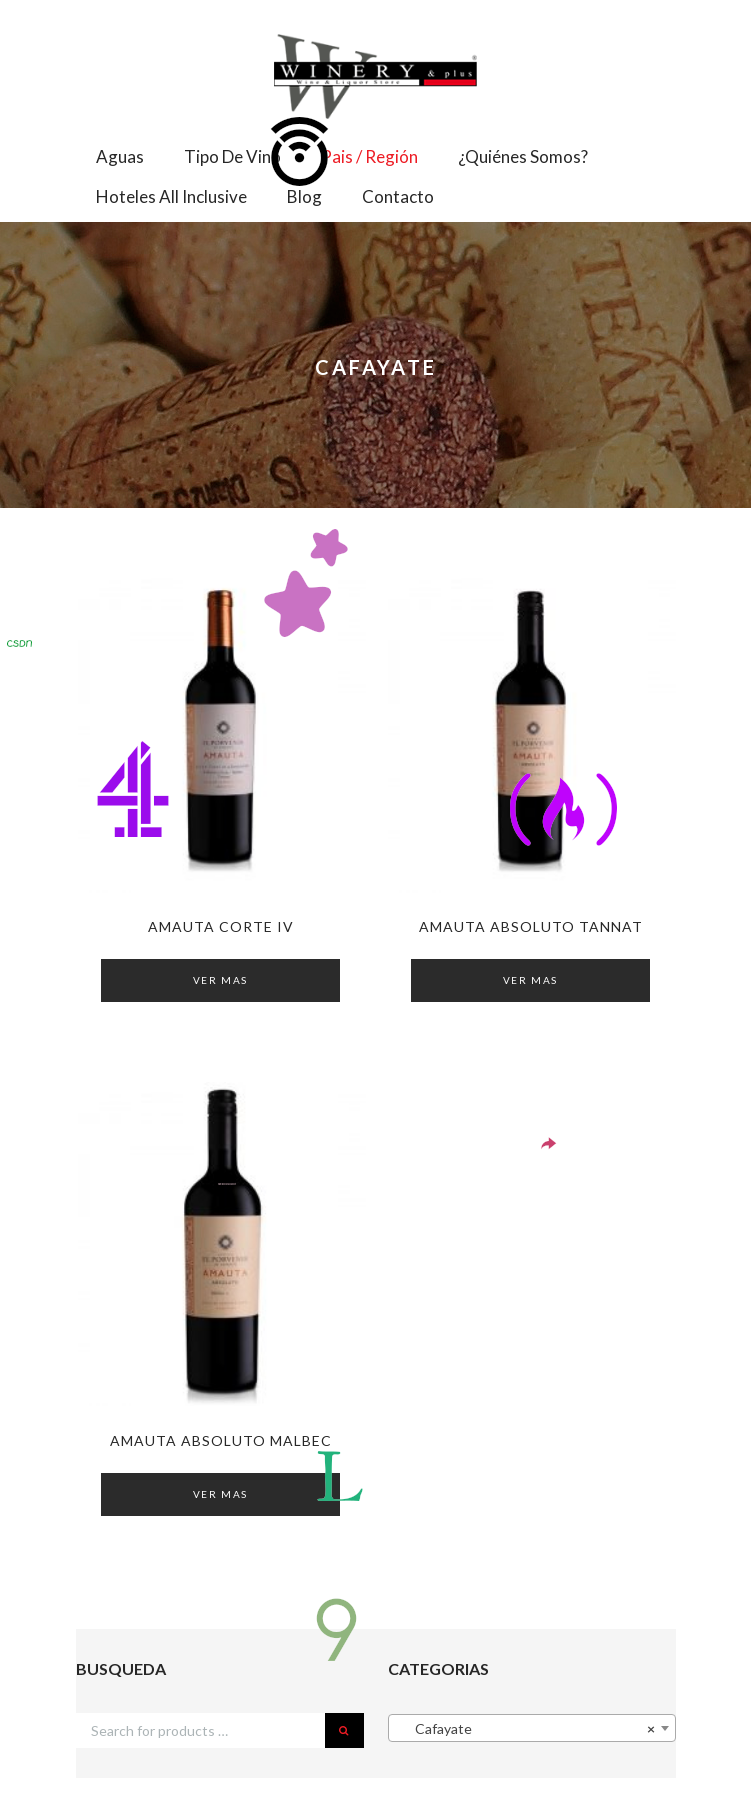 This screenshot has width=751, height=1808. What do you see at coordinates (306, 583) in the screenshot?
I see `open Anki flashcard application` at bounding box center [306, 583].